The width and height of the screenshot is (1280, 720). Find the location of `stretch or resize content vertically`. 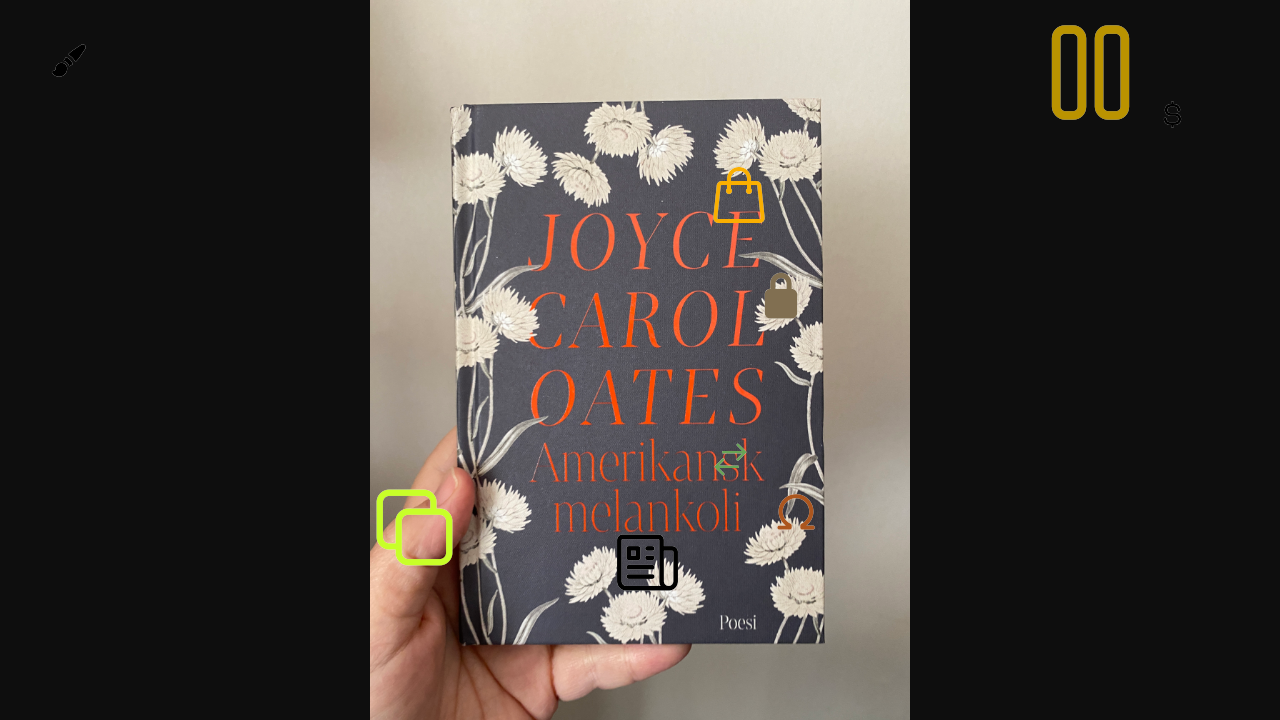

stretch or resize content vertically is located at coordinates (1090, 72).